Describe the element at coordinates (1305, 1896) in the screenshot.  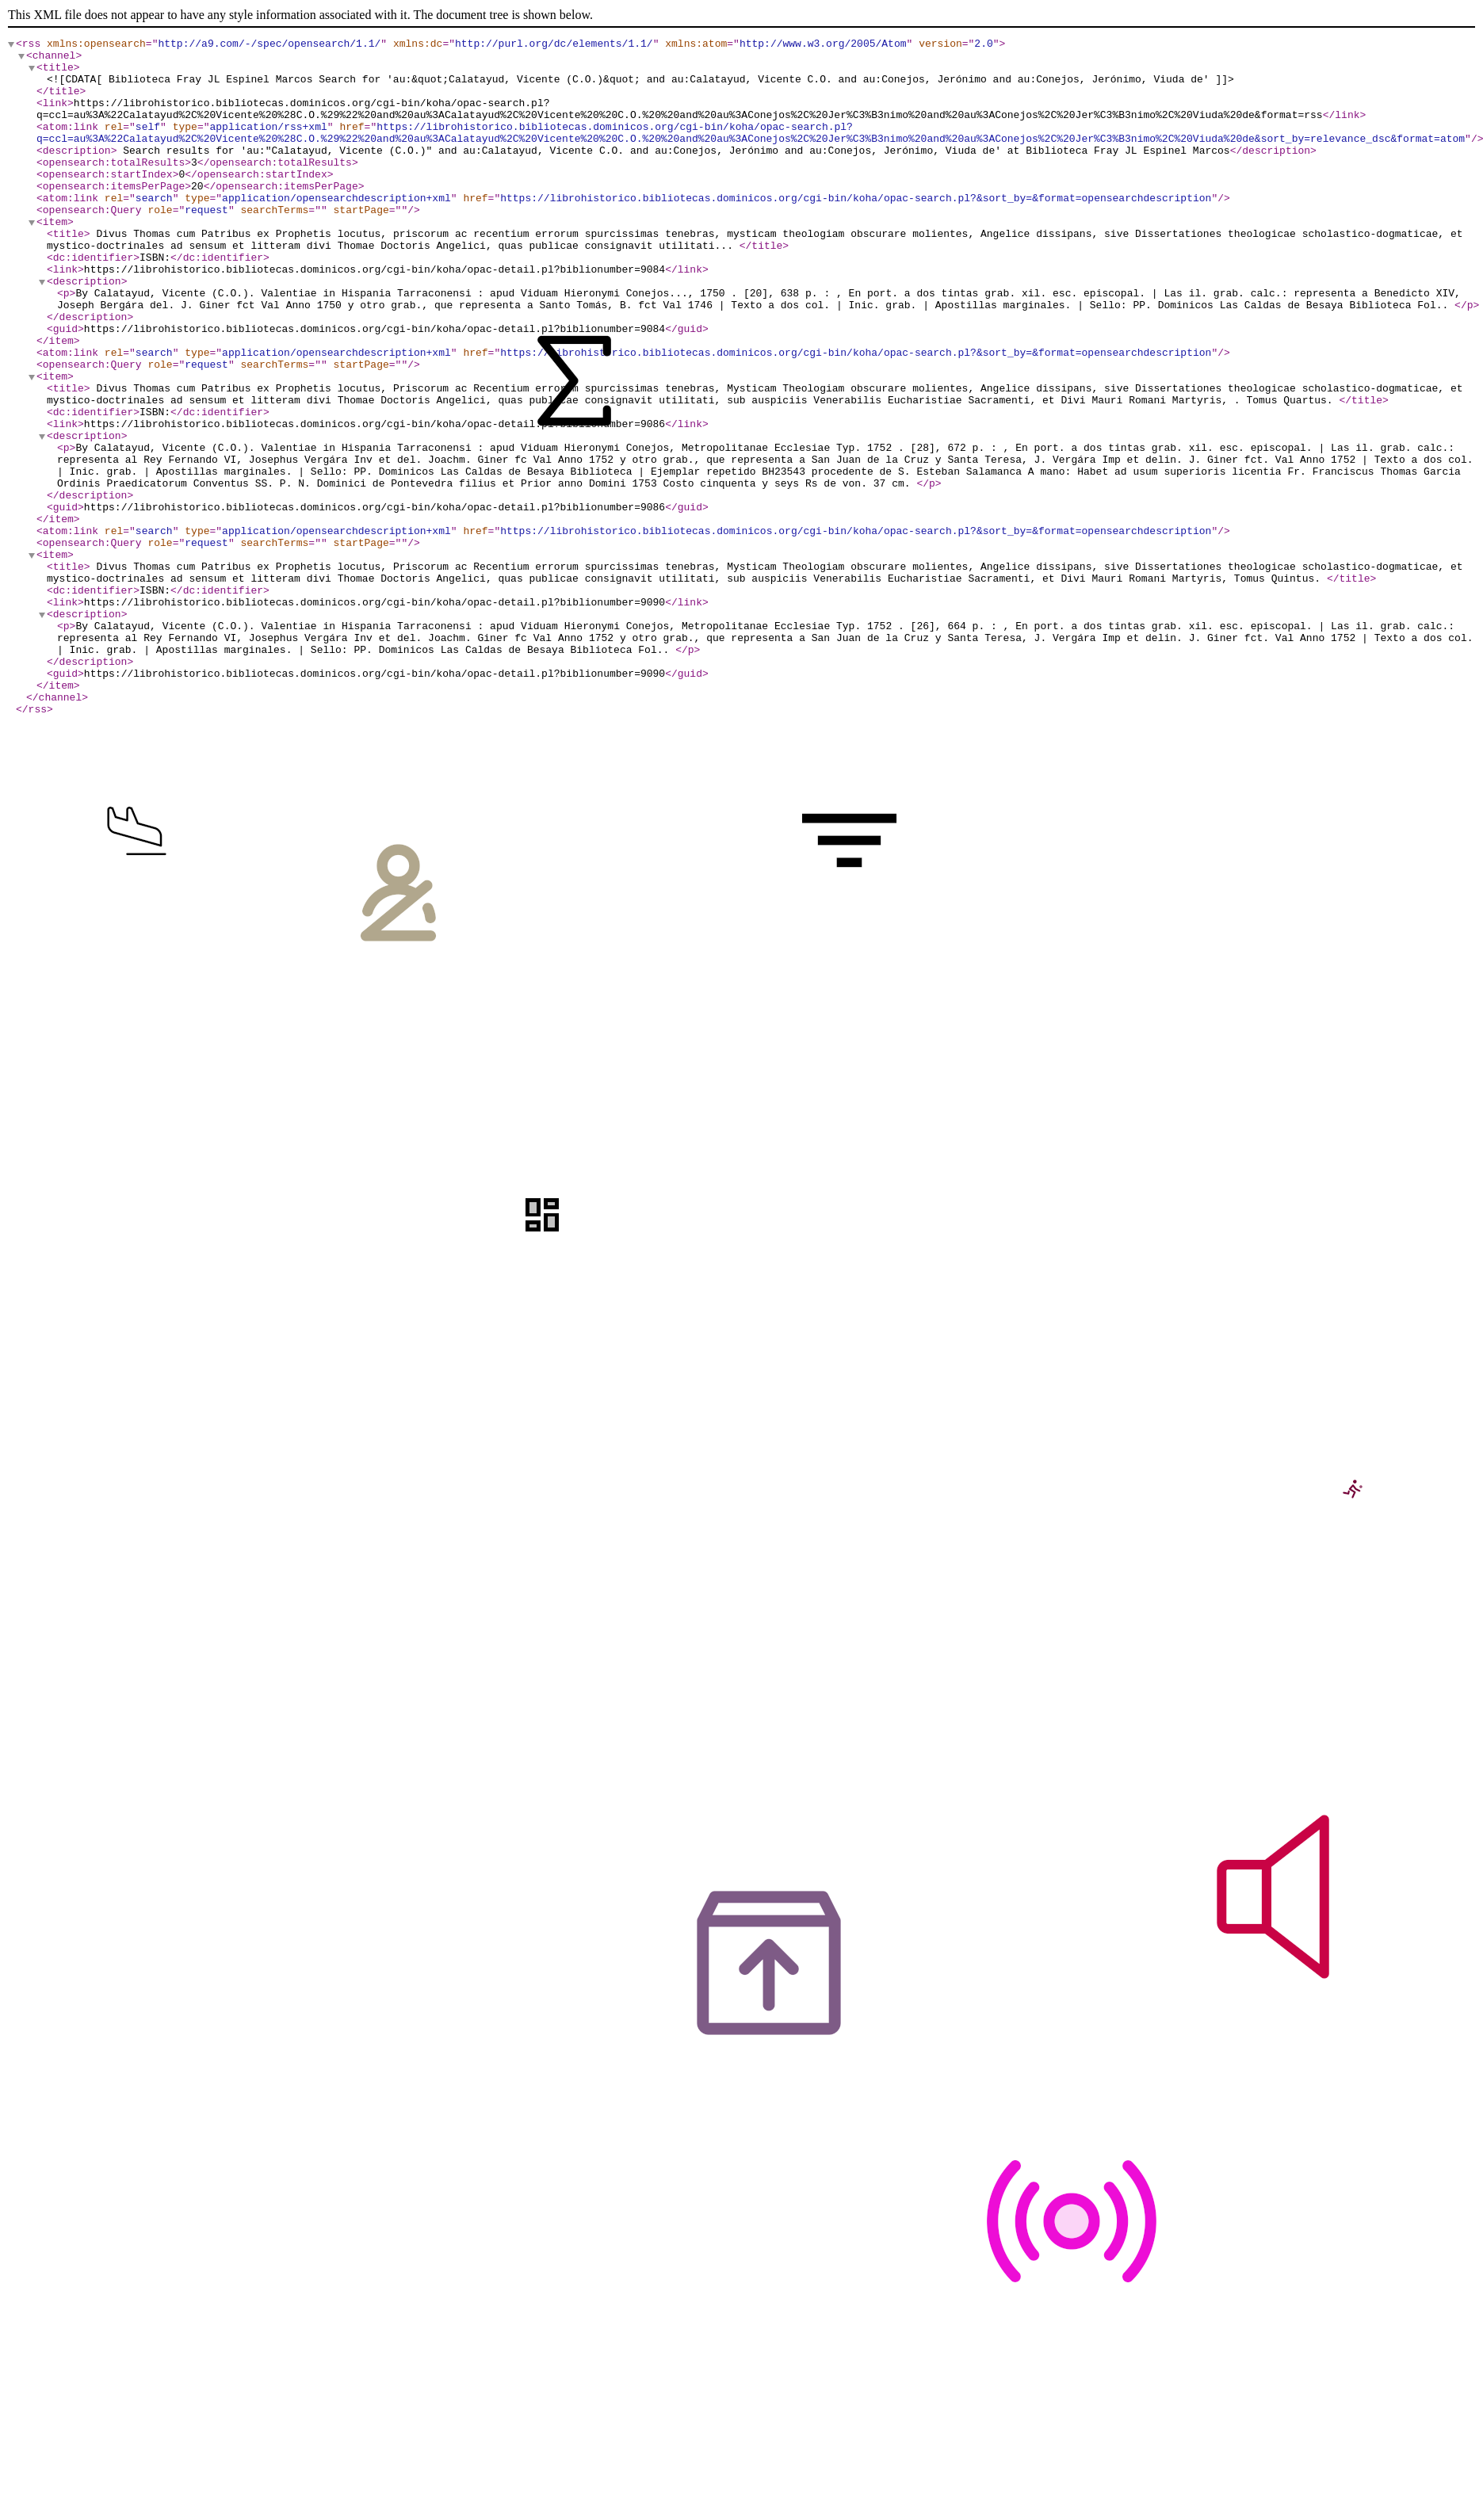
I see `mute audio or sound disabled` at that location.